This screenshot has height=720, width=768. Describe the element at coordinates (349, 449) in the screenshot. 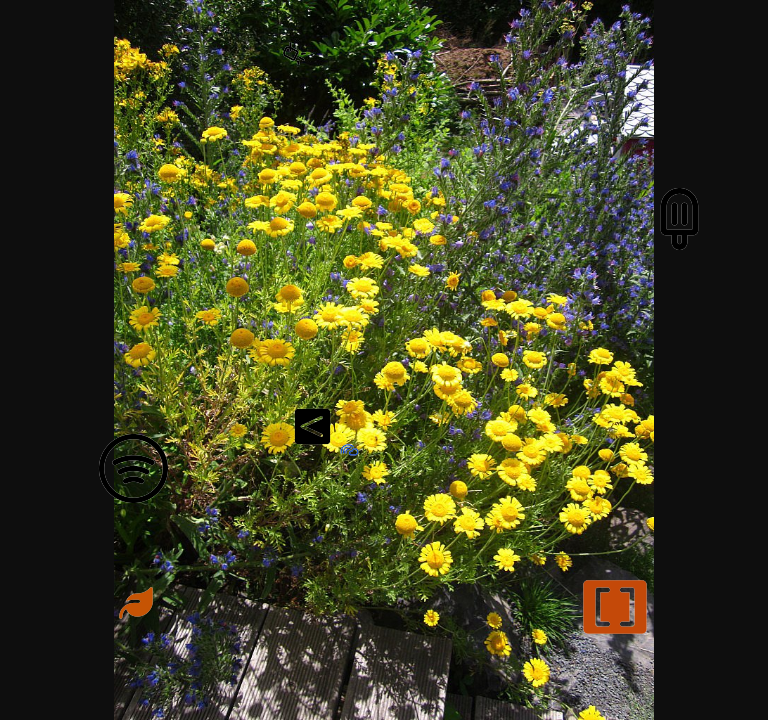

I see `view weather information` at that location.